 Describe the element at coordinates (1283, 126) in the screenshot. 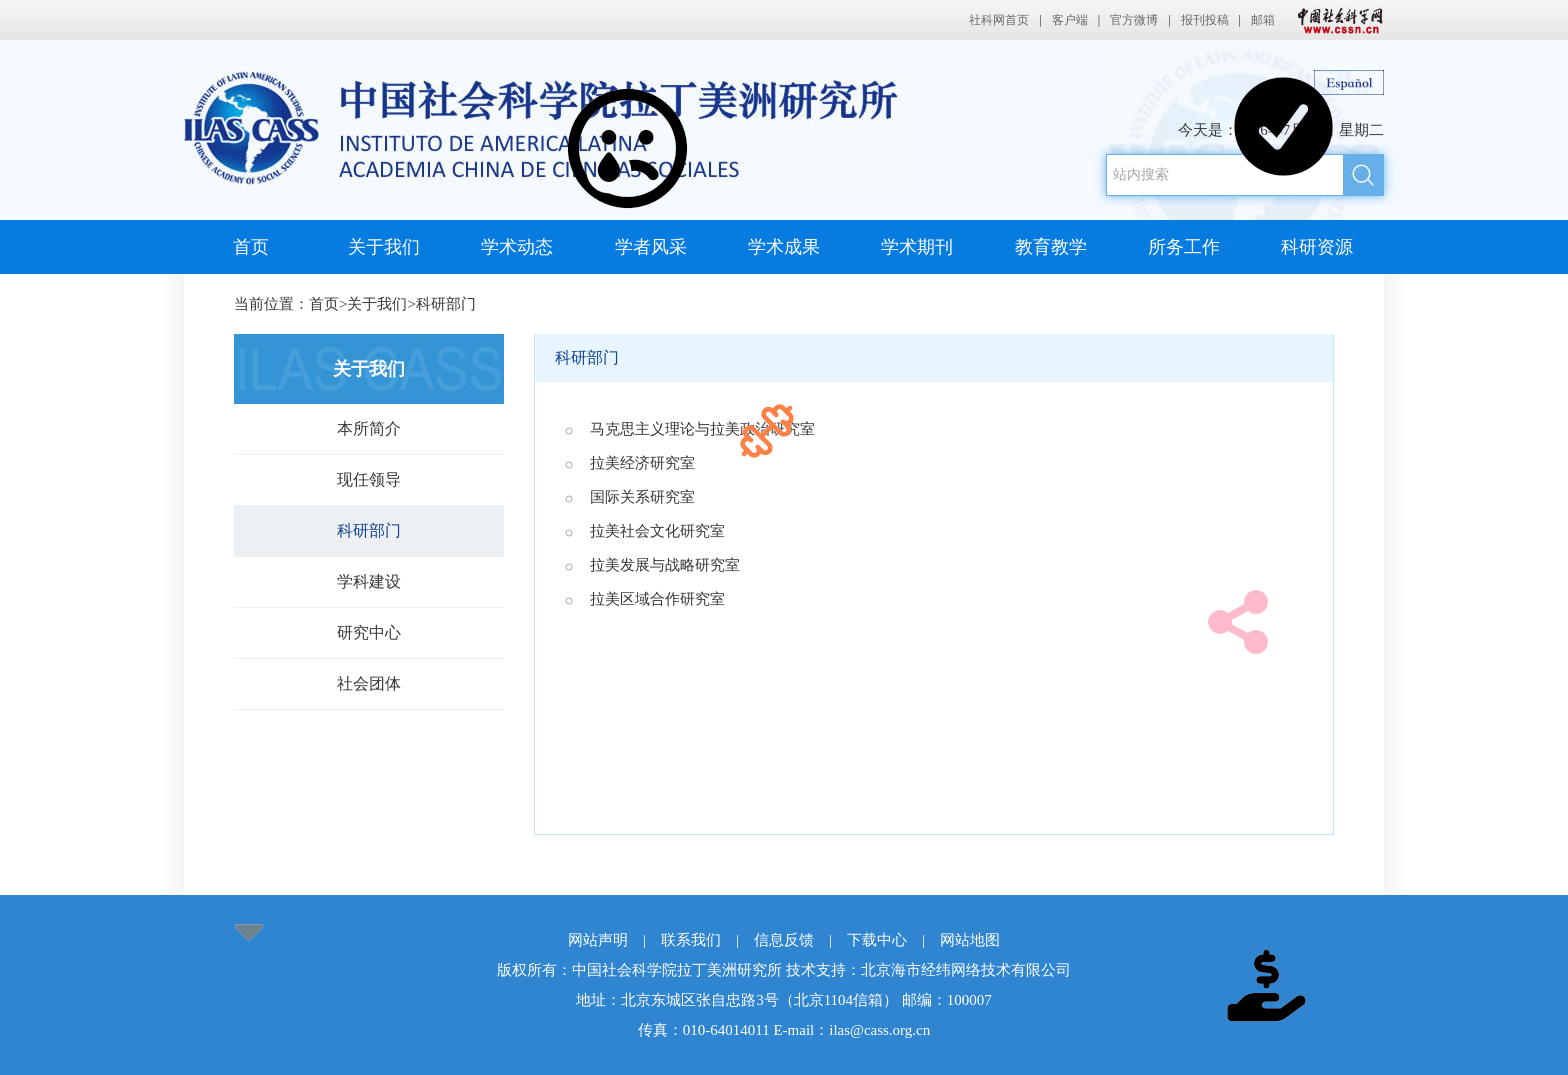

I see `indicates successful completion of an action` at that location.